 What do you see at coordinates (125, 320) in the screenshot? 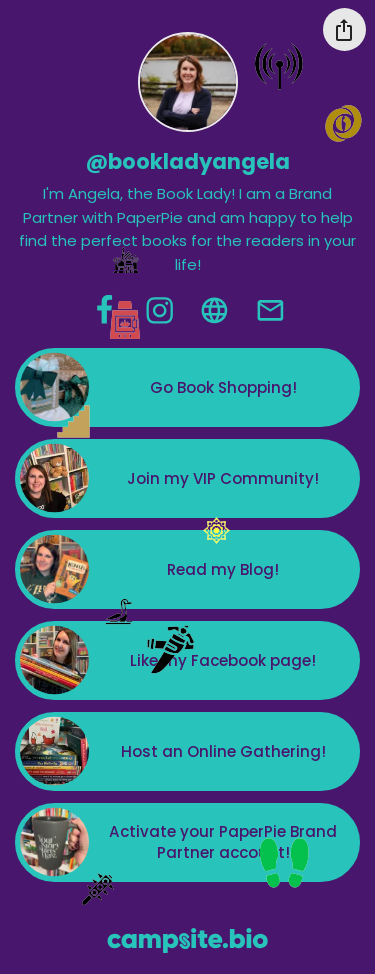
I see `access furnace or heating controls` at bounding box center [125, 320].